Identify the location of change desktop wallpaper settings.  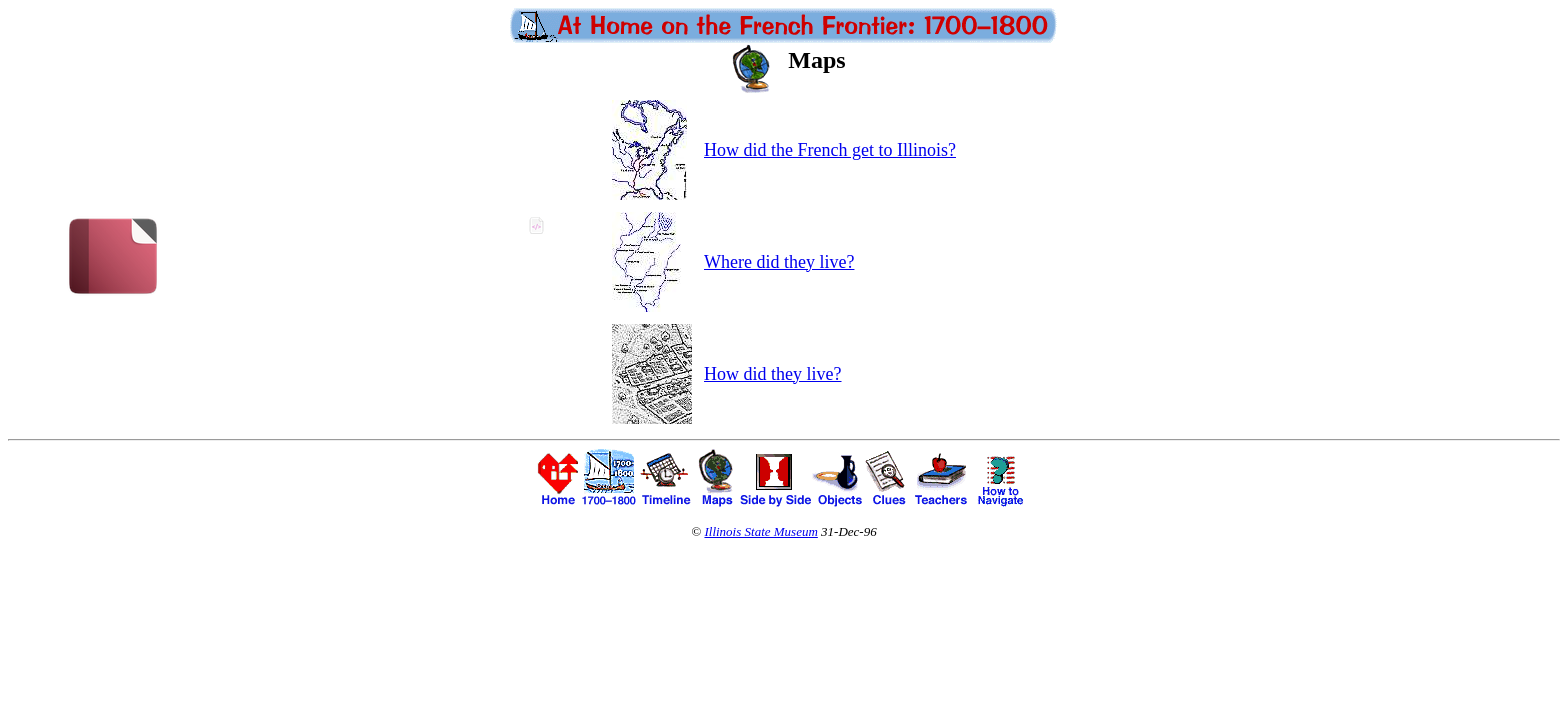
(113, 253).